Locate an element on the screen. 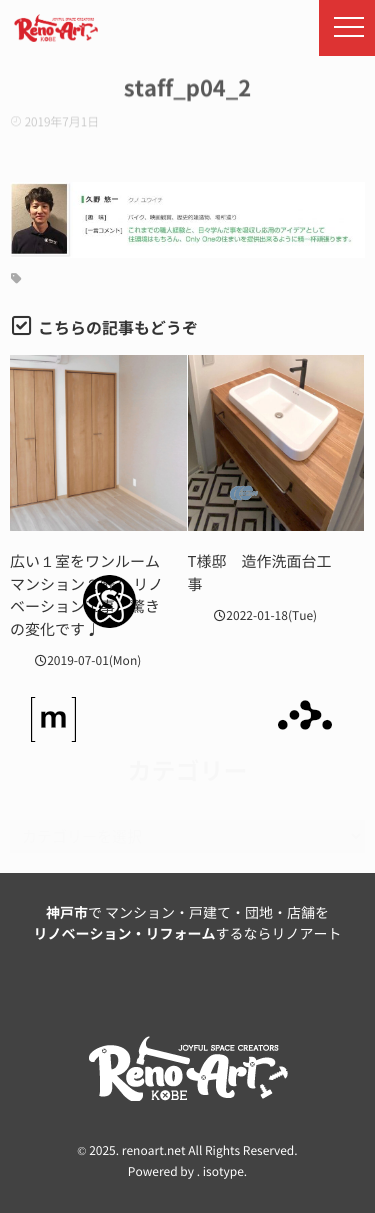 This screenshot has height=1213, width=375. visit the newegg online store is located at coordinates (244, 493).